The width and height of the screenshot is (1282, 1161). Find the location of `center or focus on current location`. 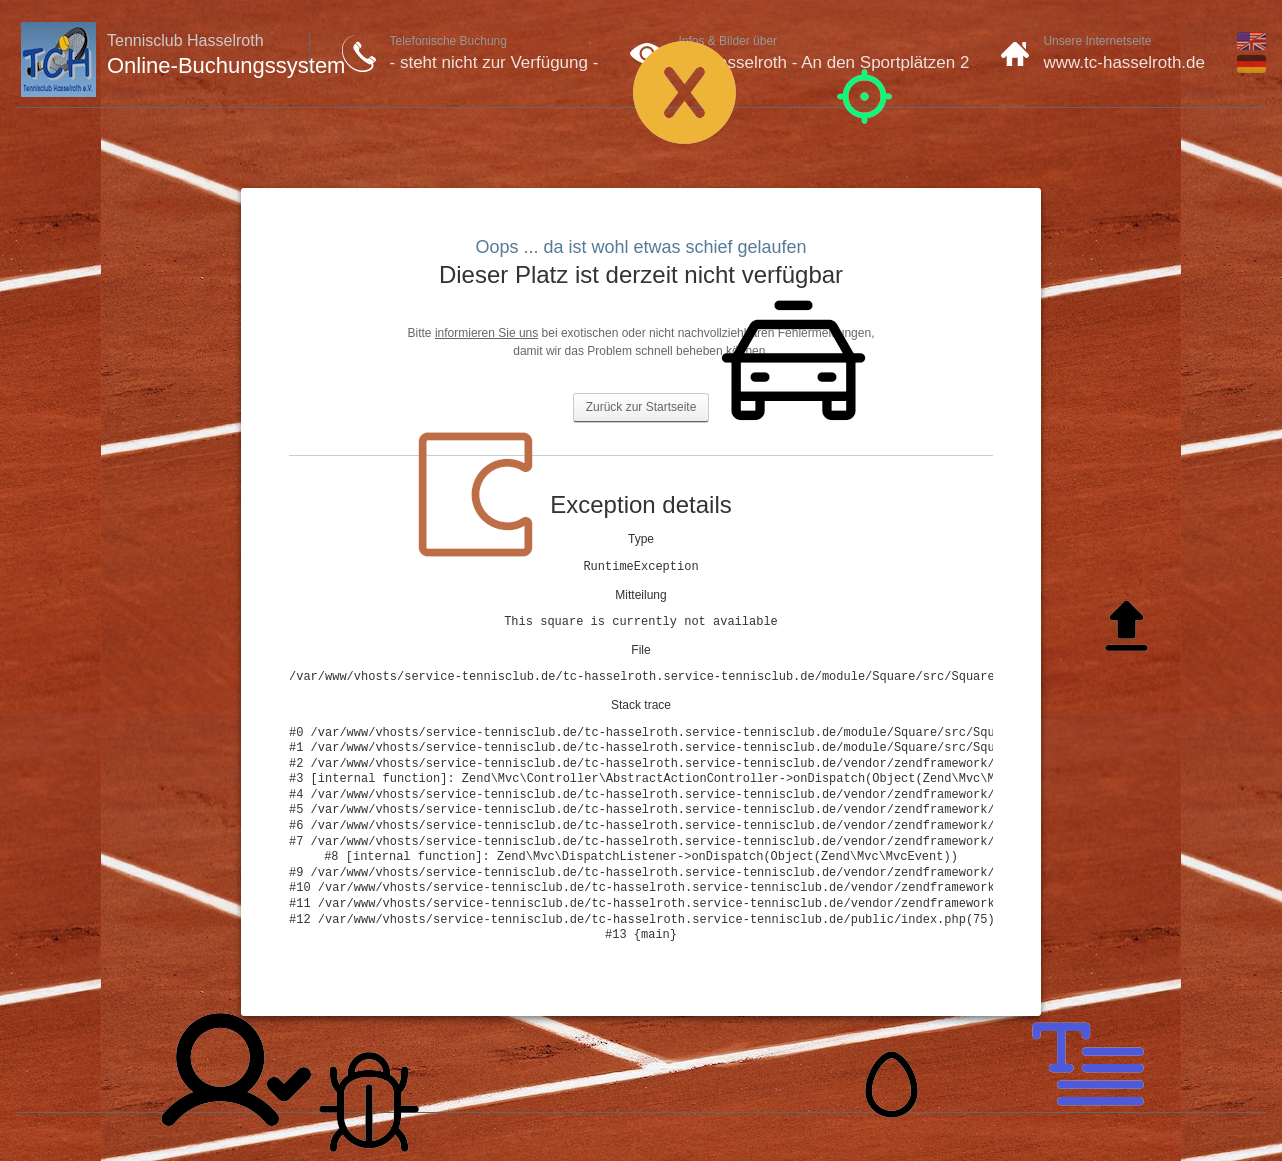

center or focus on current location is located at coordinates (864, 96).